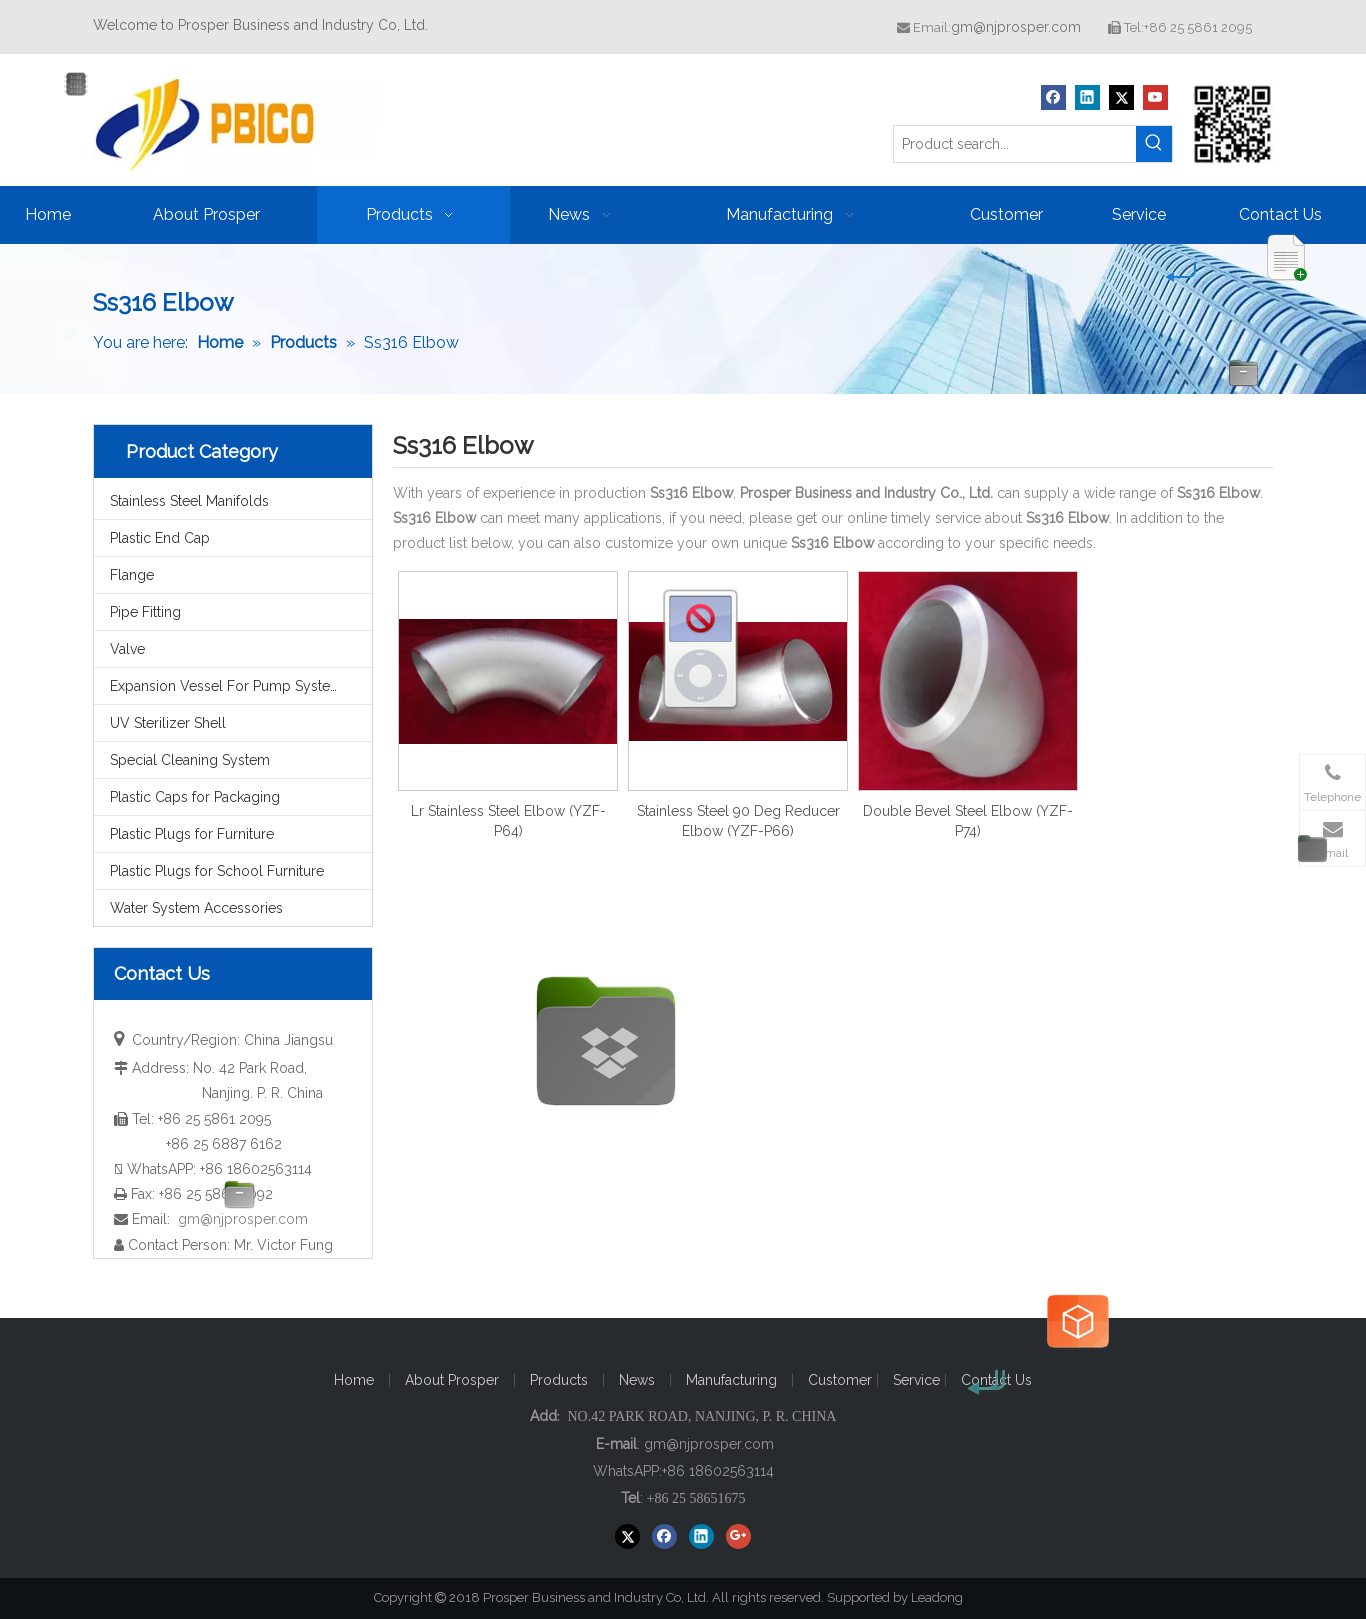 The height and width of the screenshot is (1619, 1366). I want to click on open the file manager application, so click(1243, 372).